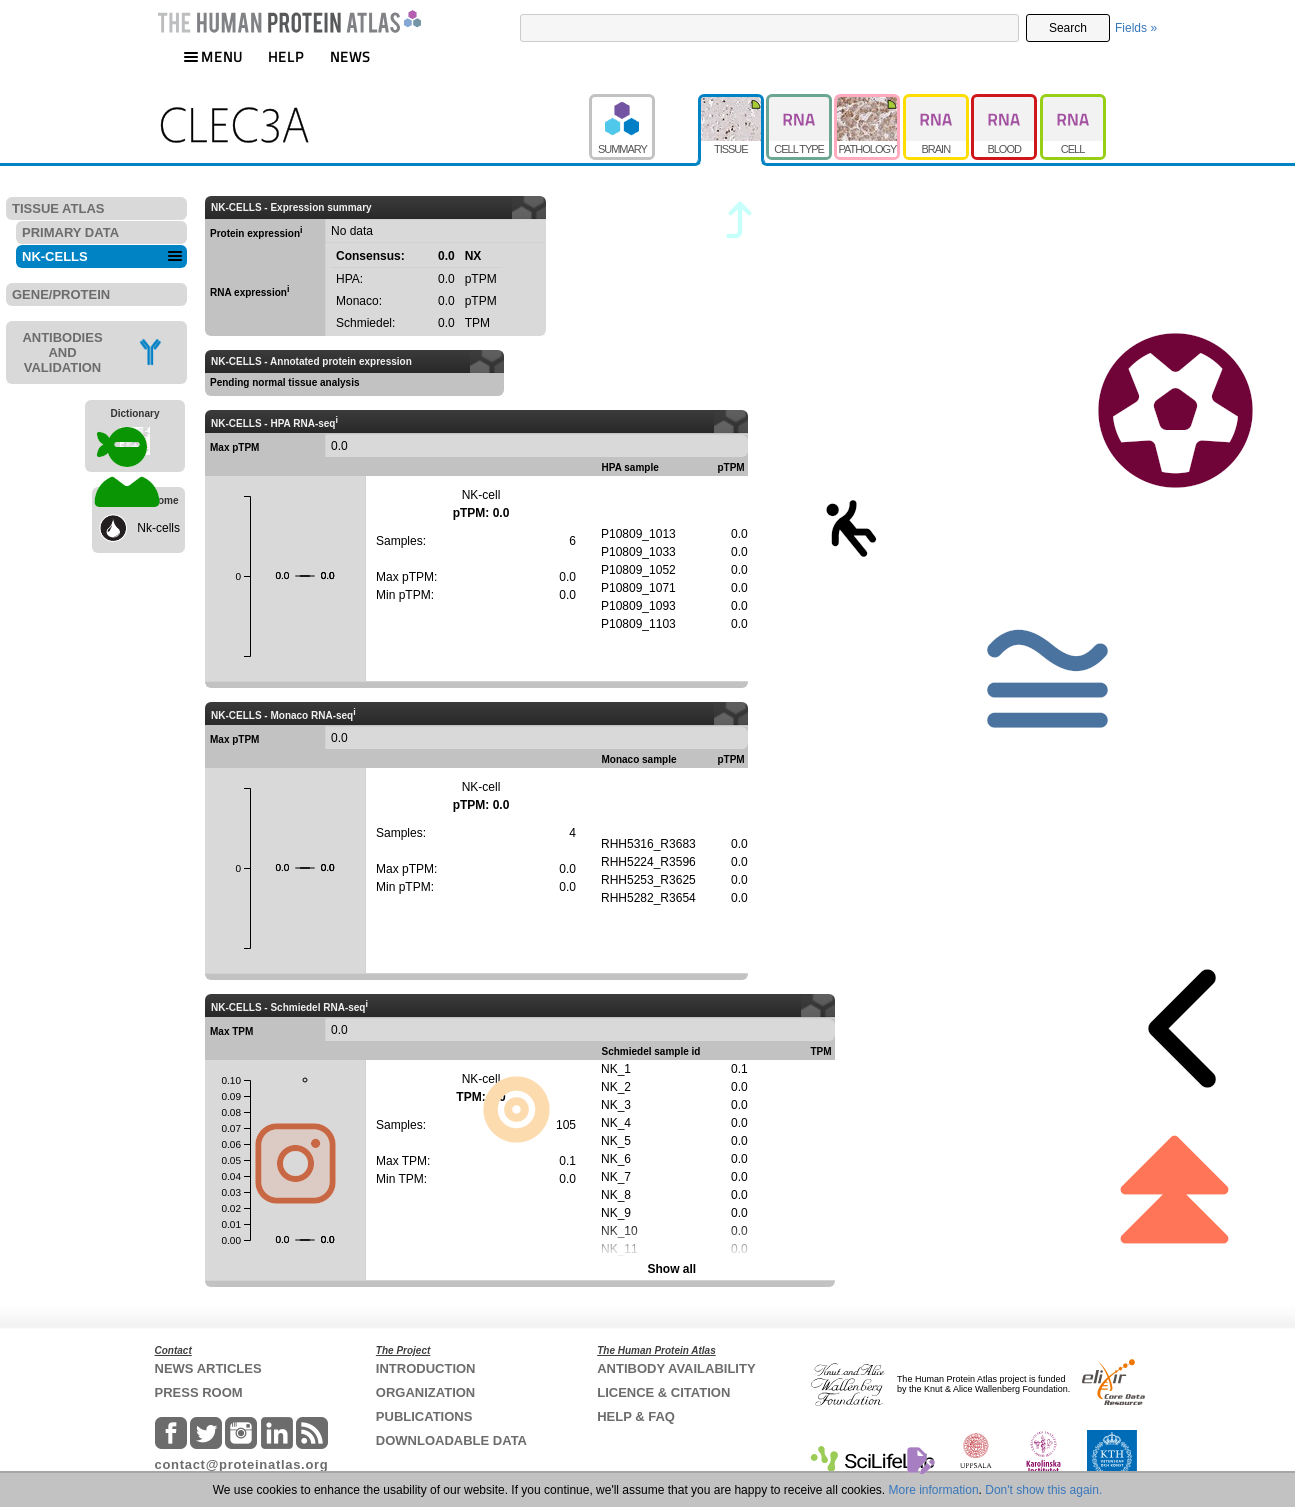  Describe the element at coordinates (516, 1109) in the screenshot. I see `play or access music library` at that location.